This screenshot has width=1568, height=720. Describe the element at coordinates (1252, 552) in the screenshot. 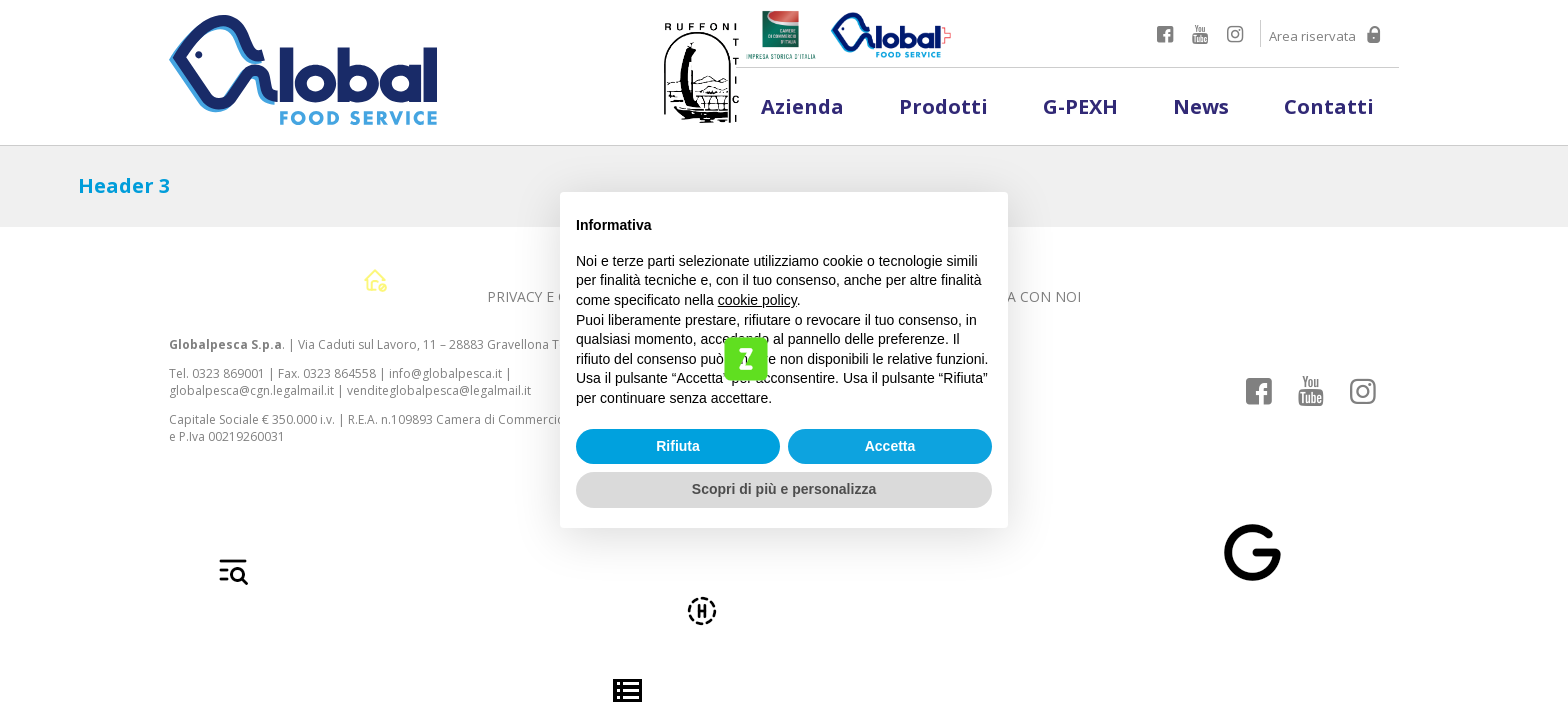

I see `indicates items starting with the letter G` at that location.